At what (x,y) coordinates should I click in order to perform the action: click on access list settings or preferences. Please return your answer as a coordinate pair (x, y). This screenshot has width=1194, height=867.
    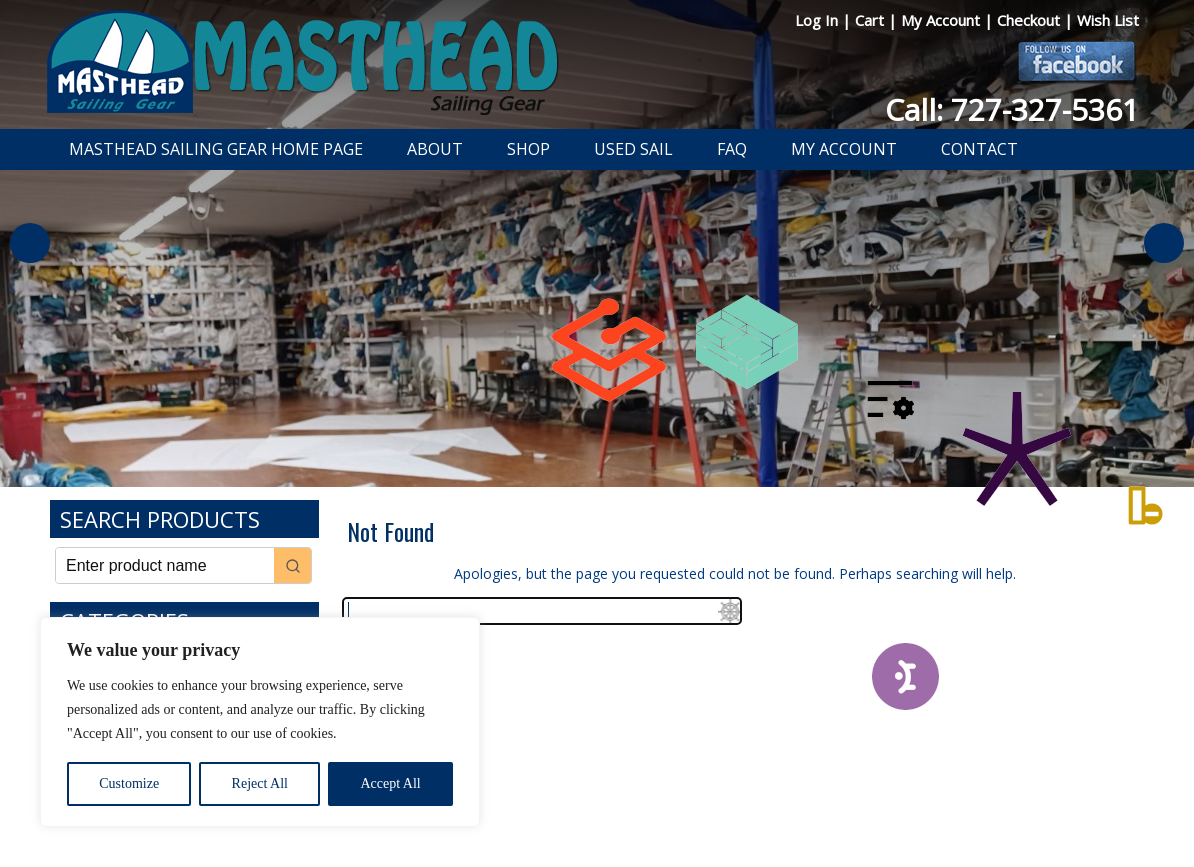
    Looking at the image, I should click on (890, 399).